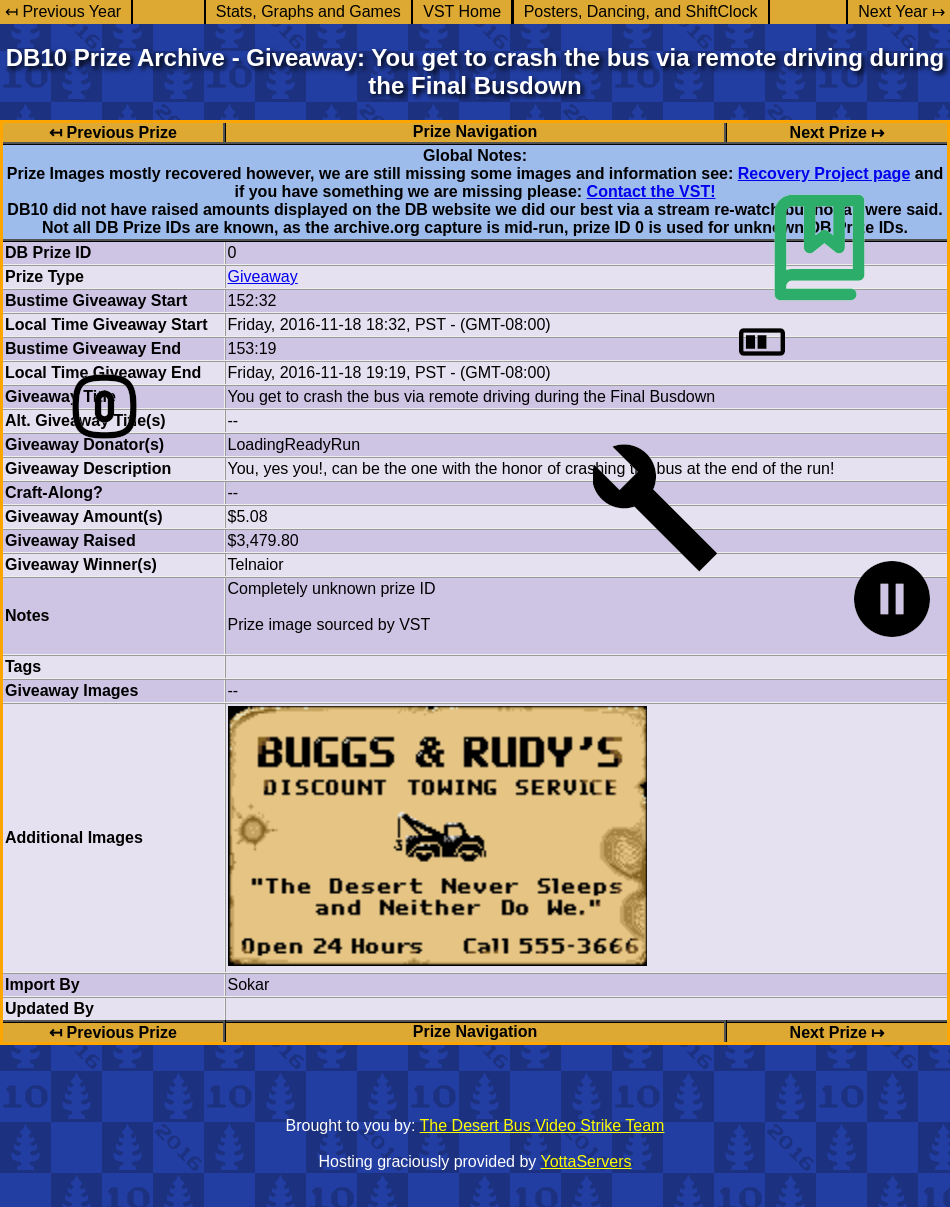 Image resolution: width=950 pixels, height=1207 pixels. Describe the element at coordinates (819, 247) in the screenshot. I see `access your bookmarked reading list` at that location.